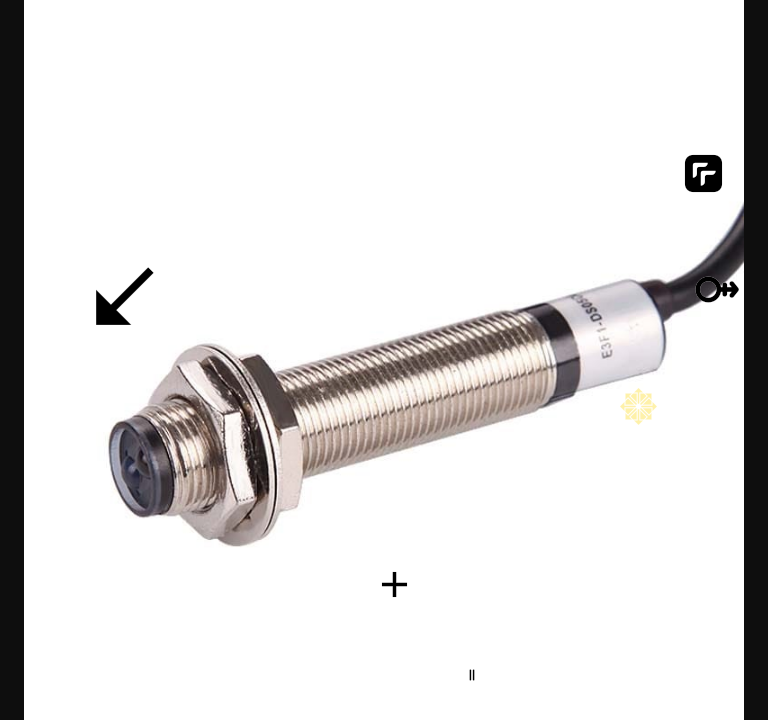 This screenshot has width=768, height=720. Describe the element at coordinates (394, 584) in the screenshot. I see `add a new item` at that location.